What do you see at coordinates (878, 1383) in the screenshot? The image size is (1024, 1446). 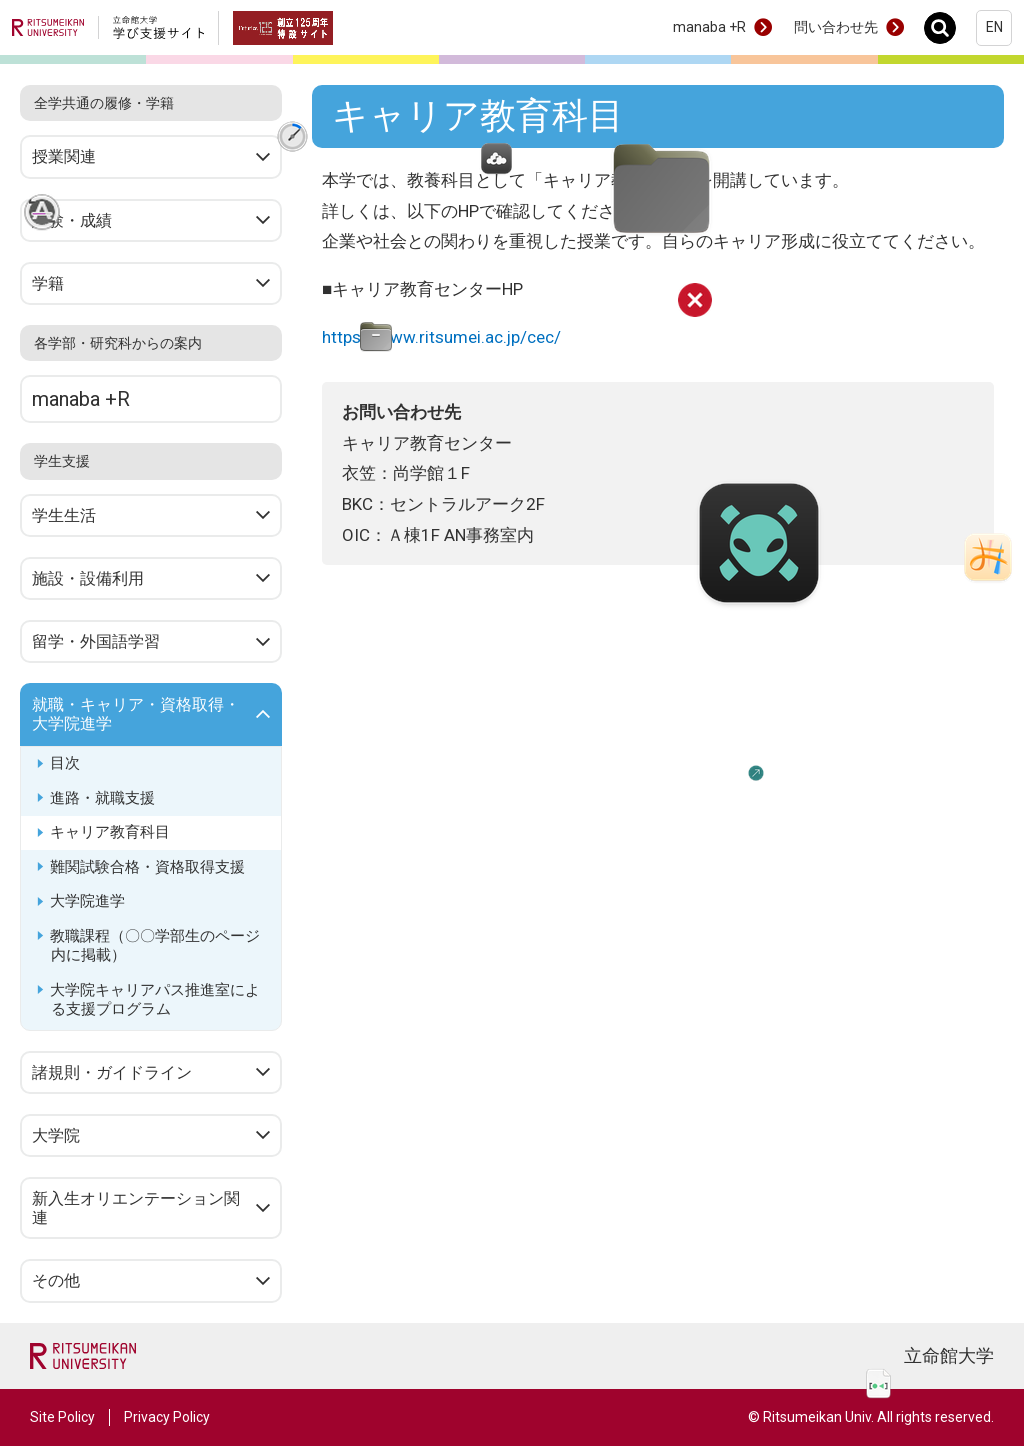 I see `systemd unit configuration file` at bounding box center [878, 1383].